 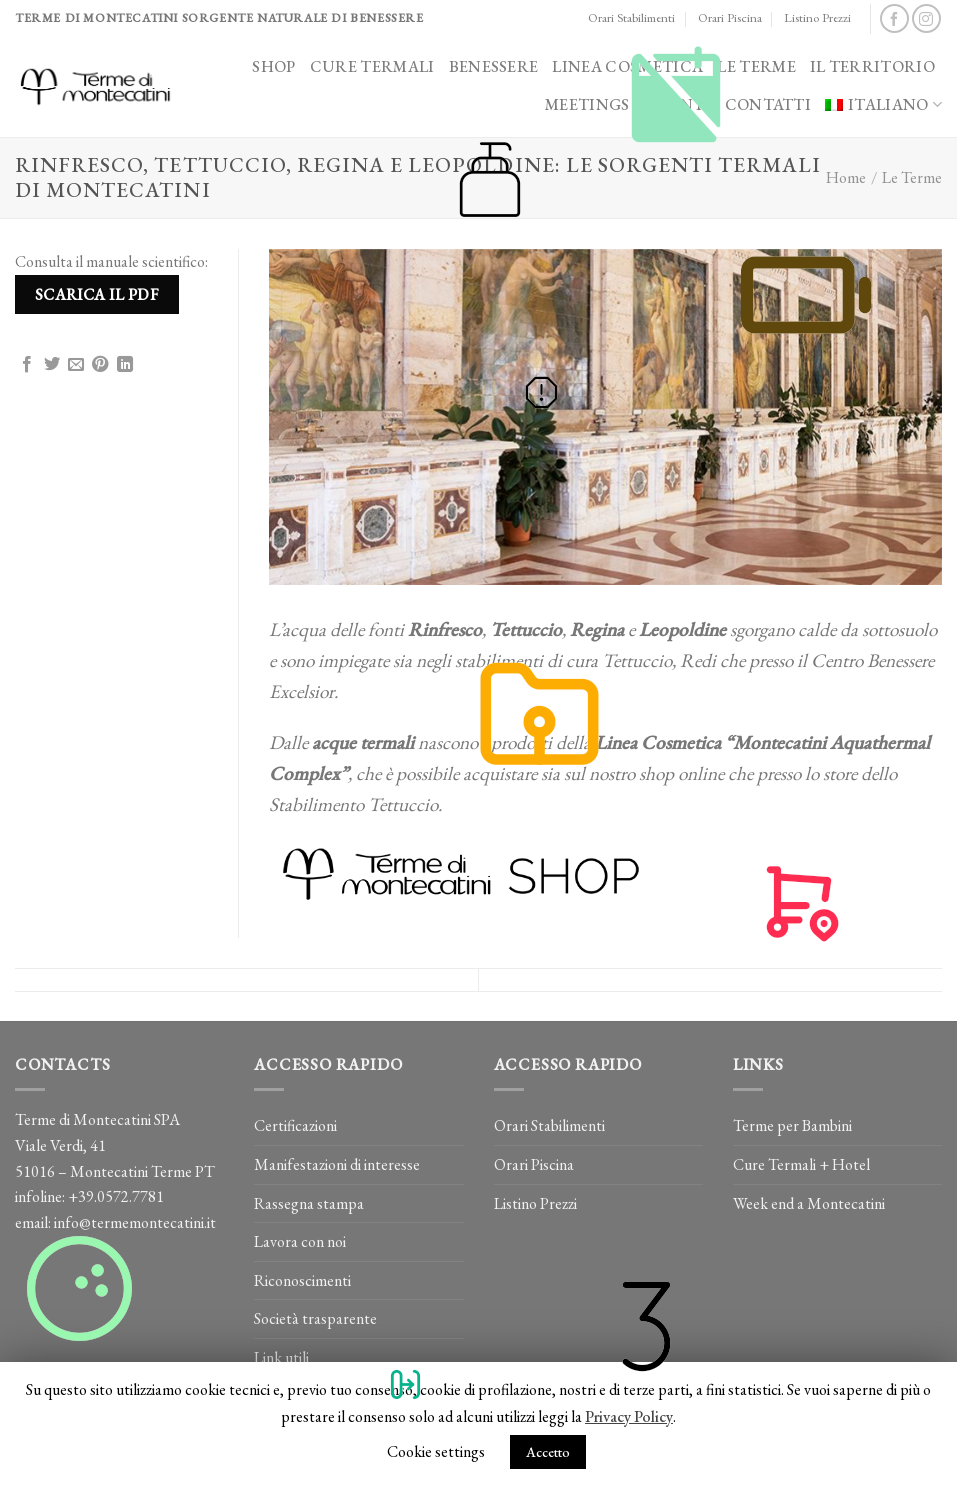 I want to click on access hand washing or hygiene instructions, so click(x=490, y=181).